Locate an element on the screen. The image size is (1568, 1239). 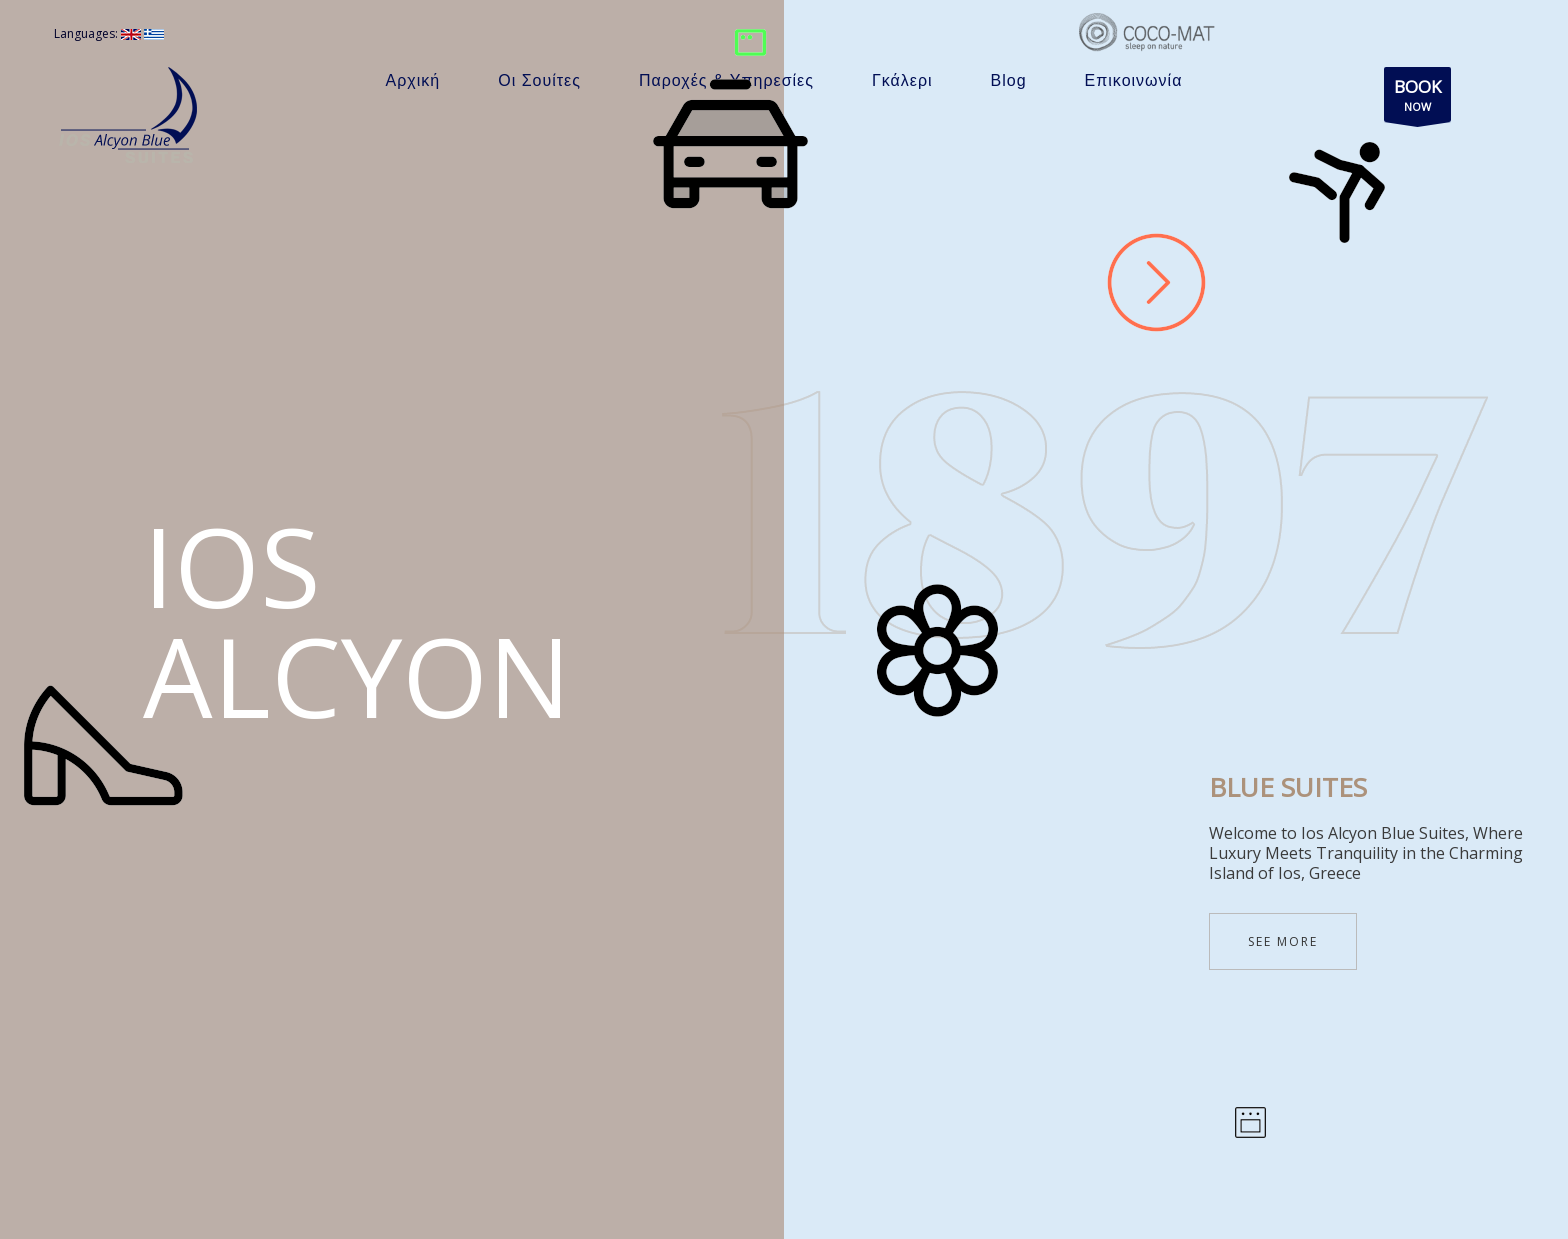
access oven or cooking appliance controls is located at coordinates (1250, 1122).